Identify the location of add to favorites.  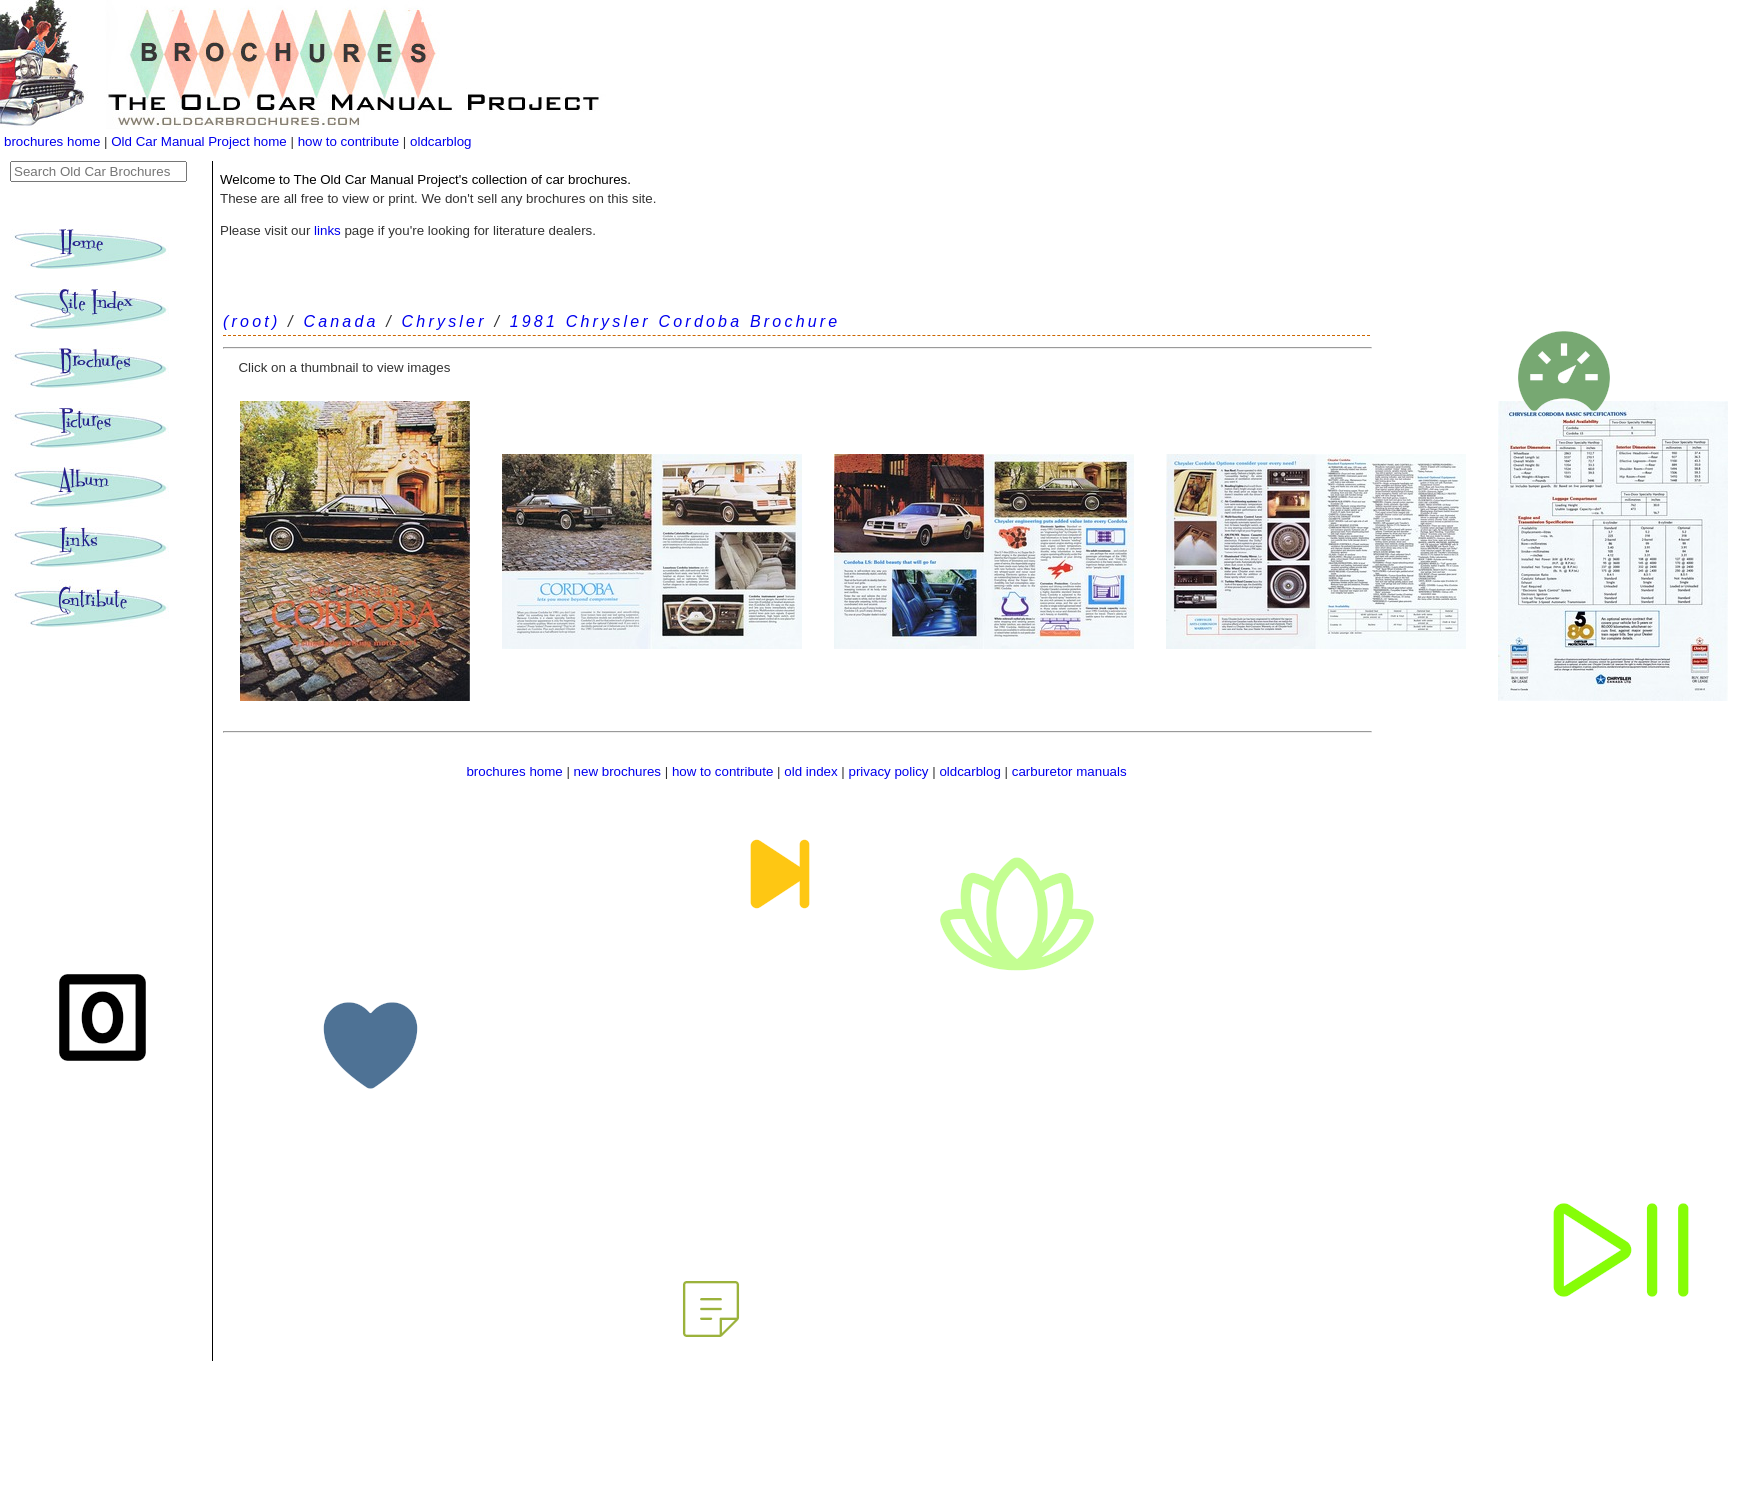
(370, 1045).